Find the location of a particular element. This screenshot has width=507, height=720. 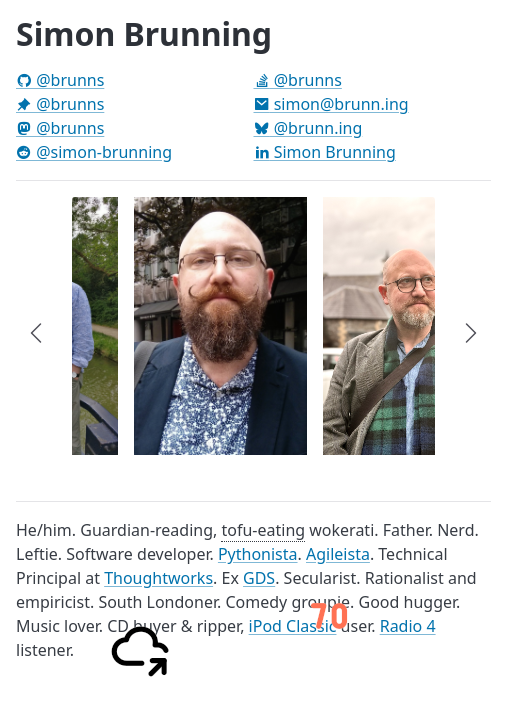

indicates a count or quantity of 70 is located at coordinates (329, 616).